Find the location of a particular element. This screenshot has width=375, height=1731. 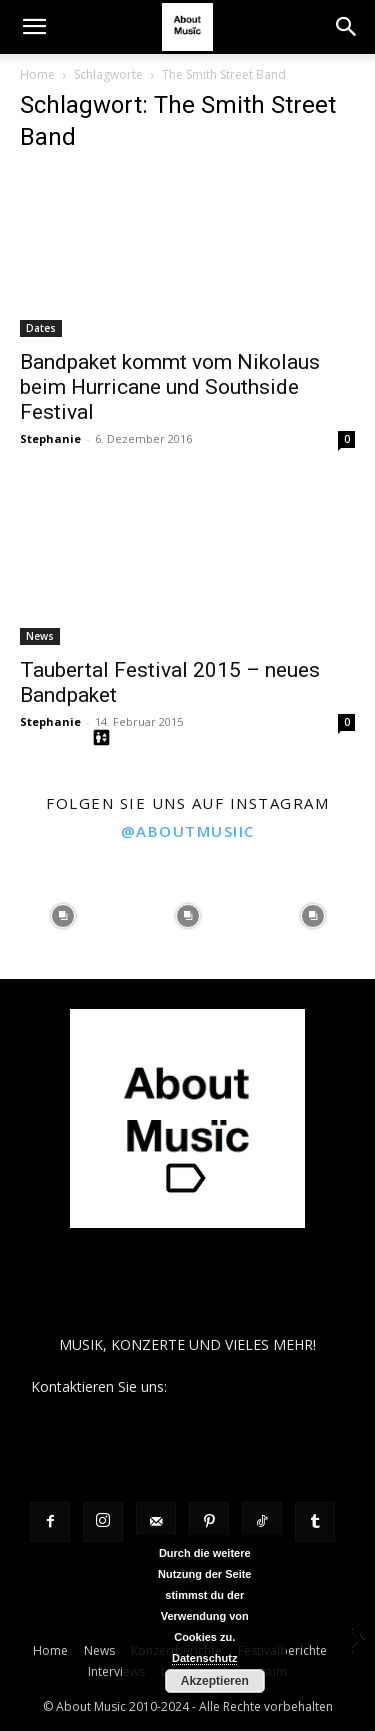

indicates elevator access nearby is located at coordinates (101, 737).